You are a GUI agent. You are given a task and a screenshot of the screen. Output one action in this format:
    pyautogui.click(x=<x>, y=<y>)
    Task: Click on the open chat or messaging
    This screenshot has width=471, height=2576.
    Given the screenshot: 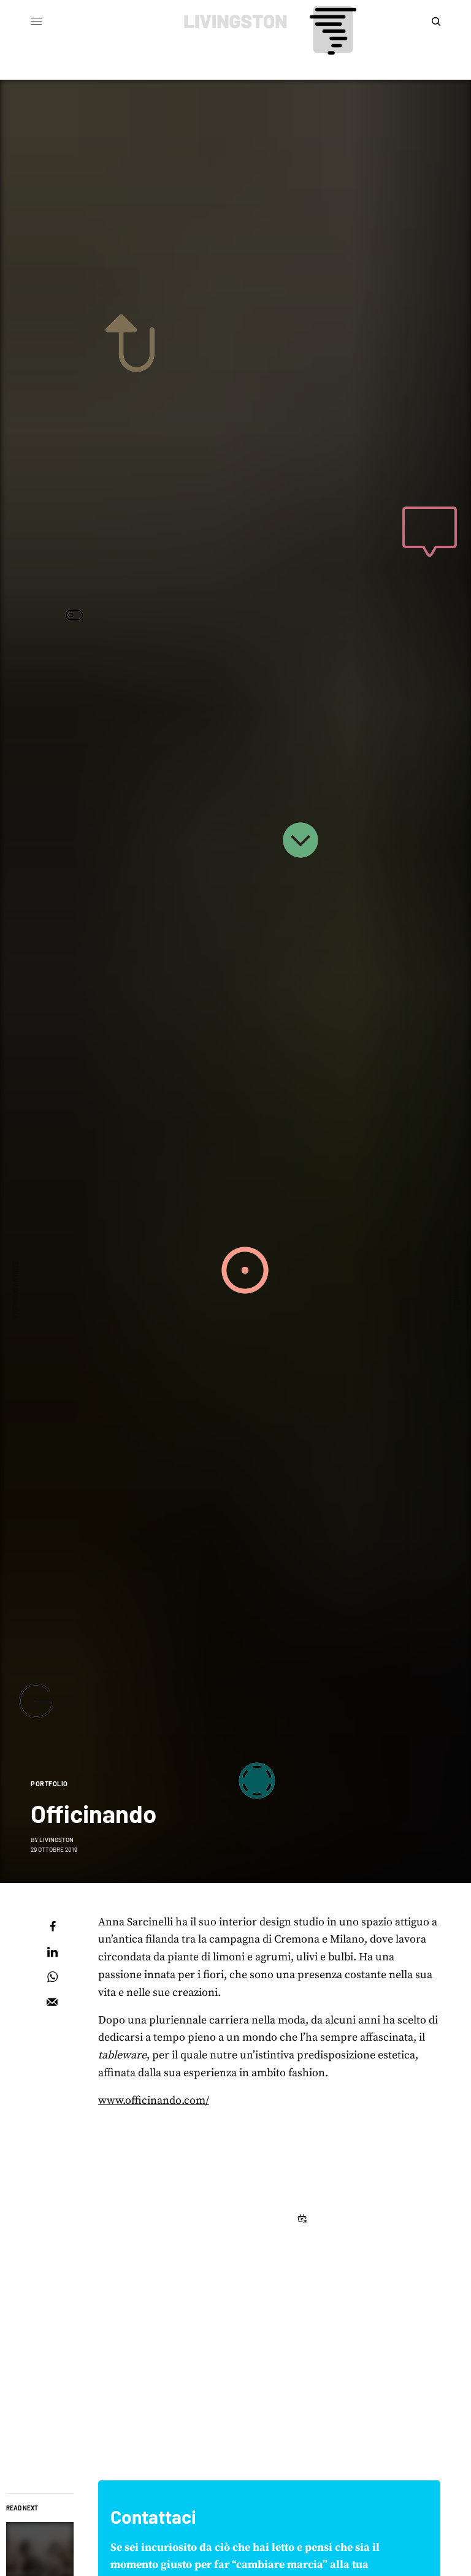 What is the action you would take?
    pyautogui.click(x=429, y=529)
    